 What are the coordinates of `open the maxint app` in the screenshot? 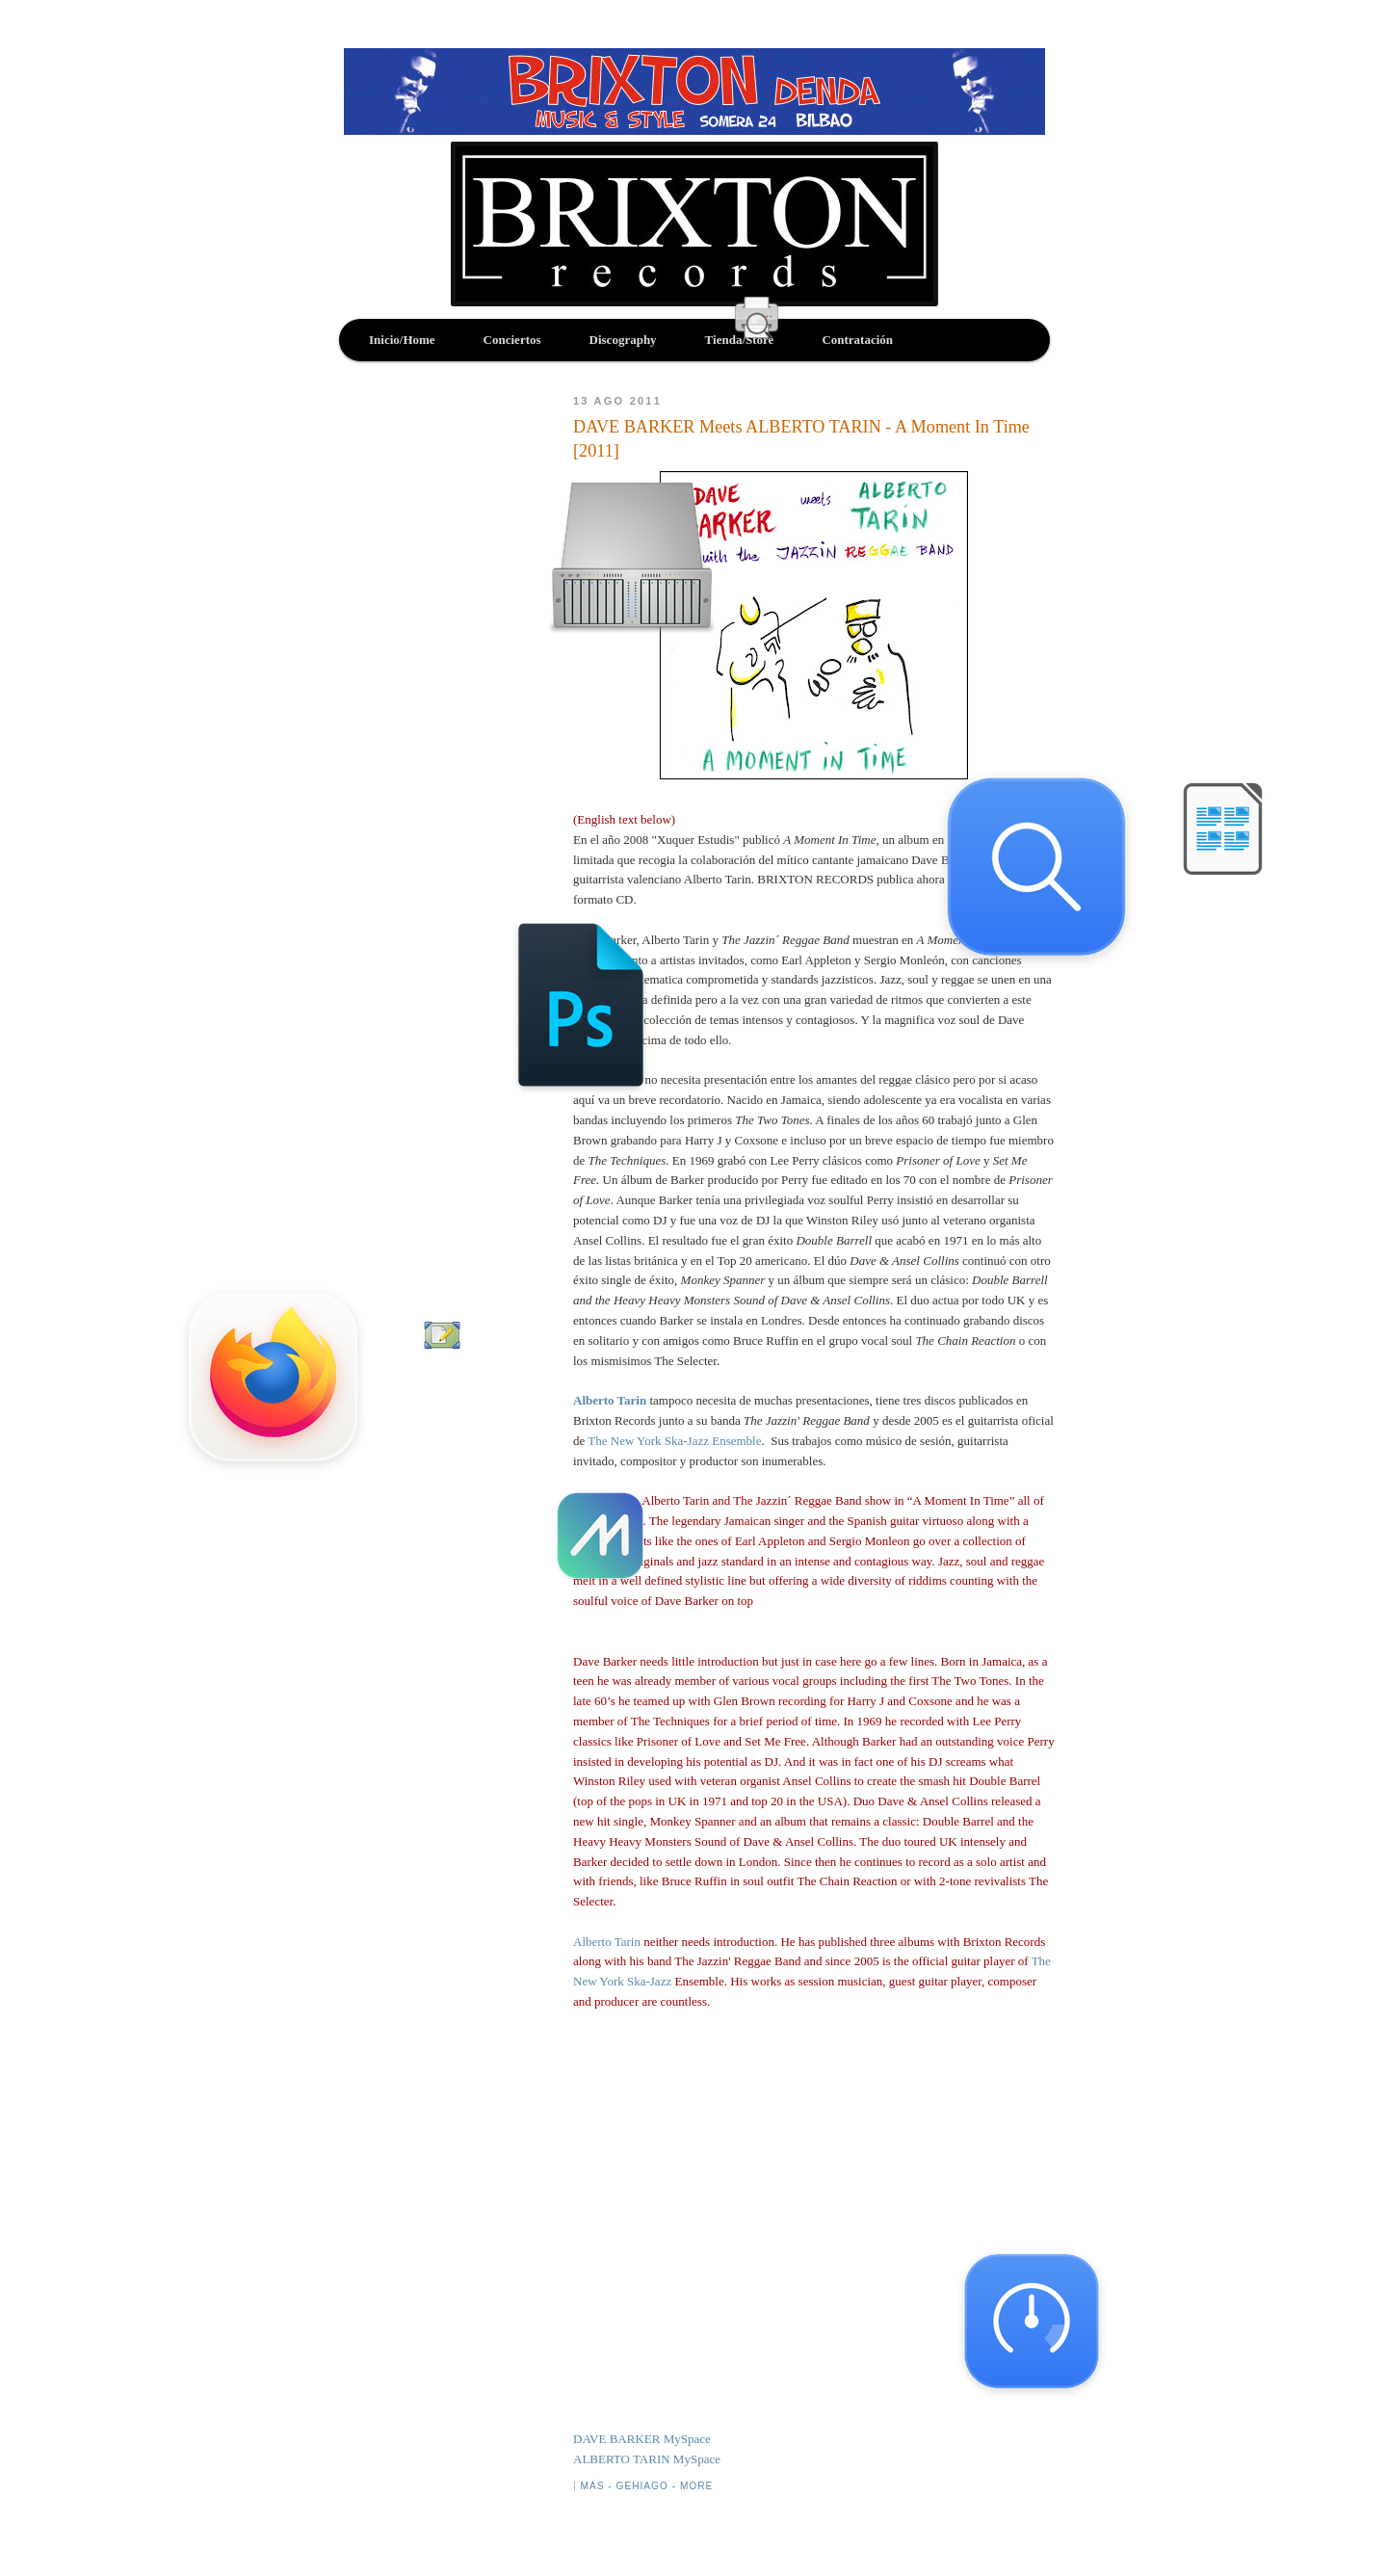 It's located at (599, 1535).